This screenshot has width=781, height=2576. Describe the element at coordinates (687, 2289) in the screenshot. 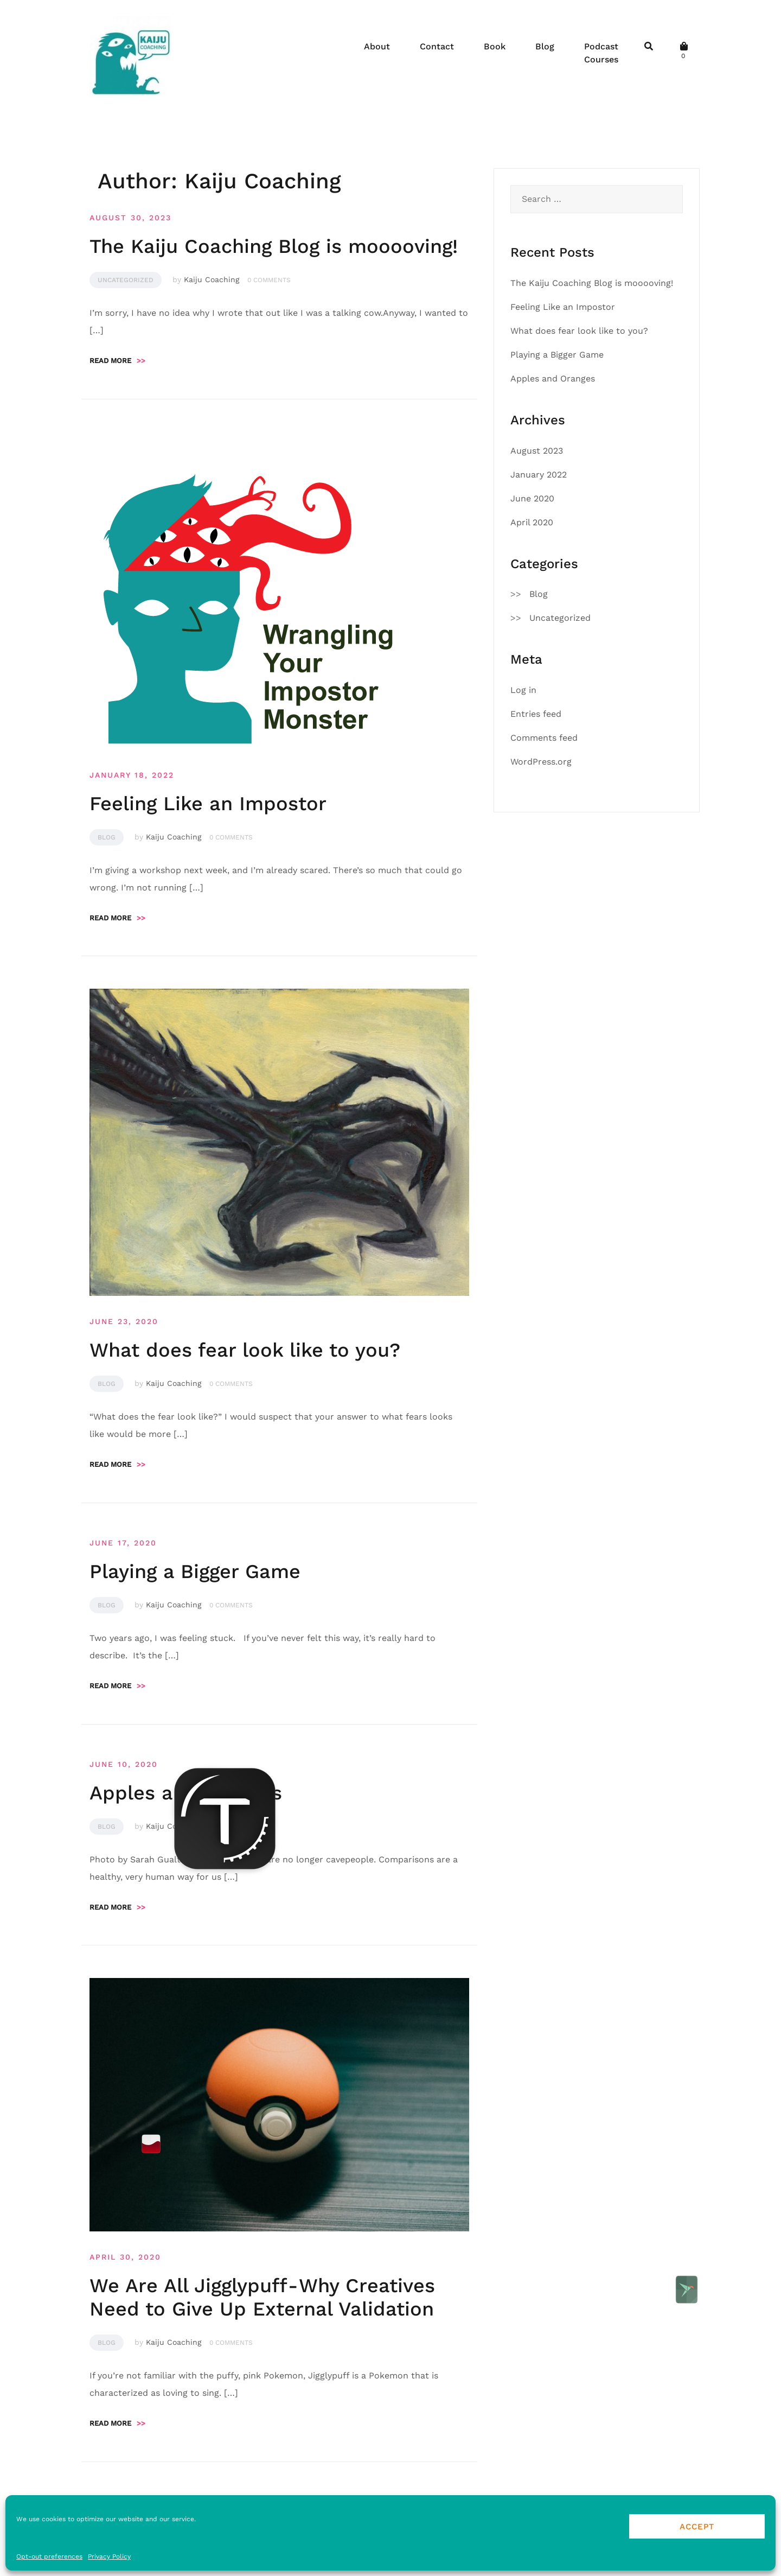

I see `a snap package file for linux software installation` at that location.